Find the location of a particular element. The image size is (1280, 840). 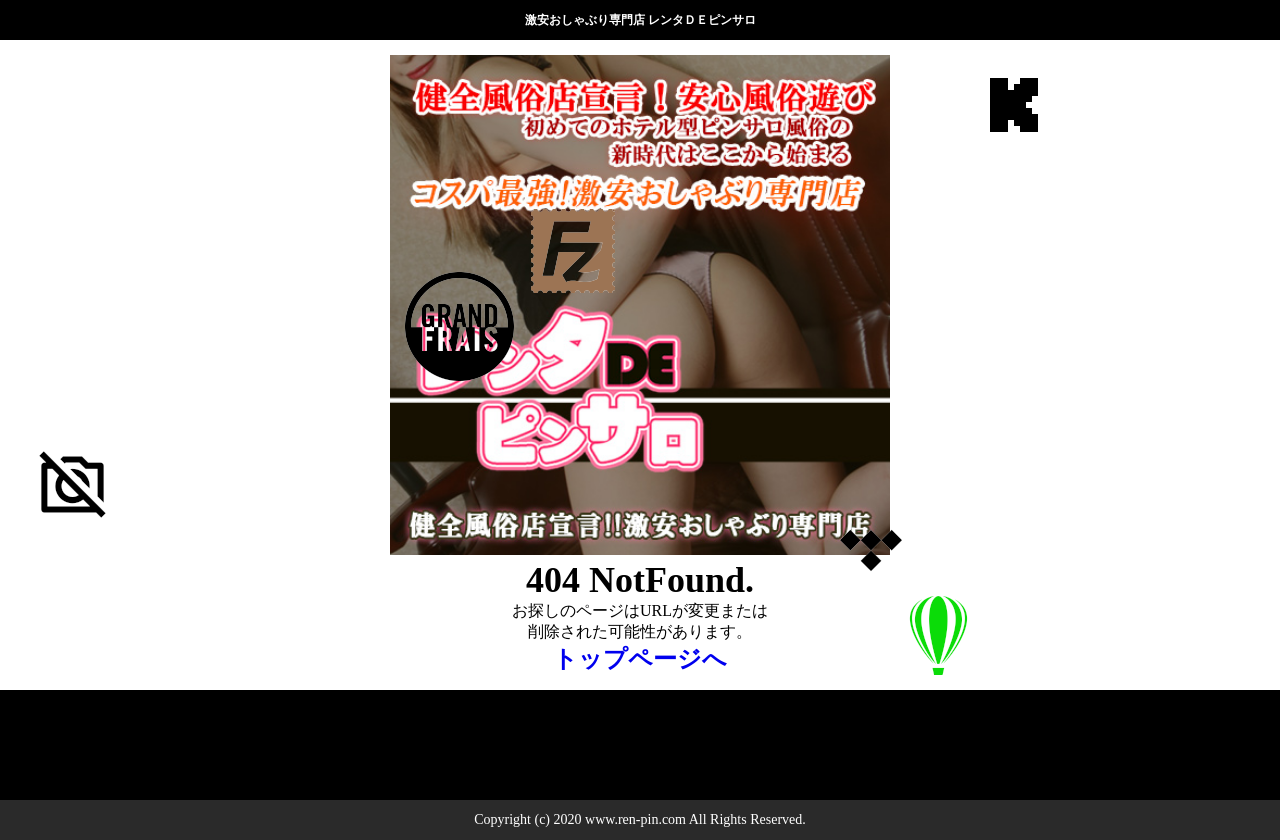

open tidal music streaming app is located at coordinates (871, 550).